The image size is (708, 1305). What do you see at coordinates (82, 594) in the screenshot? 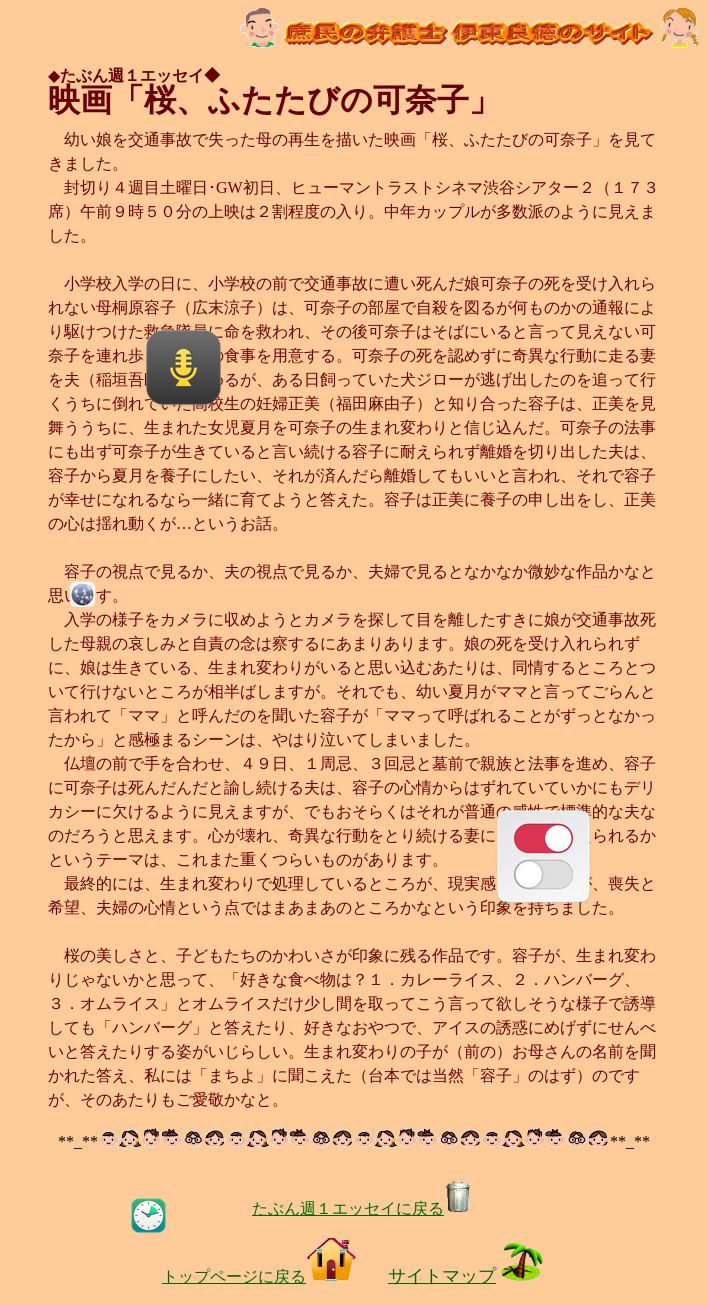
I see `access network file system or shared storage` at bounding box center [82, 594].